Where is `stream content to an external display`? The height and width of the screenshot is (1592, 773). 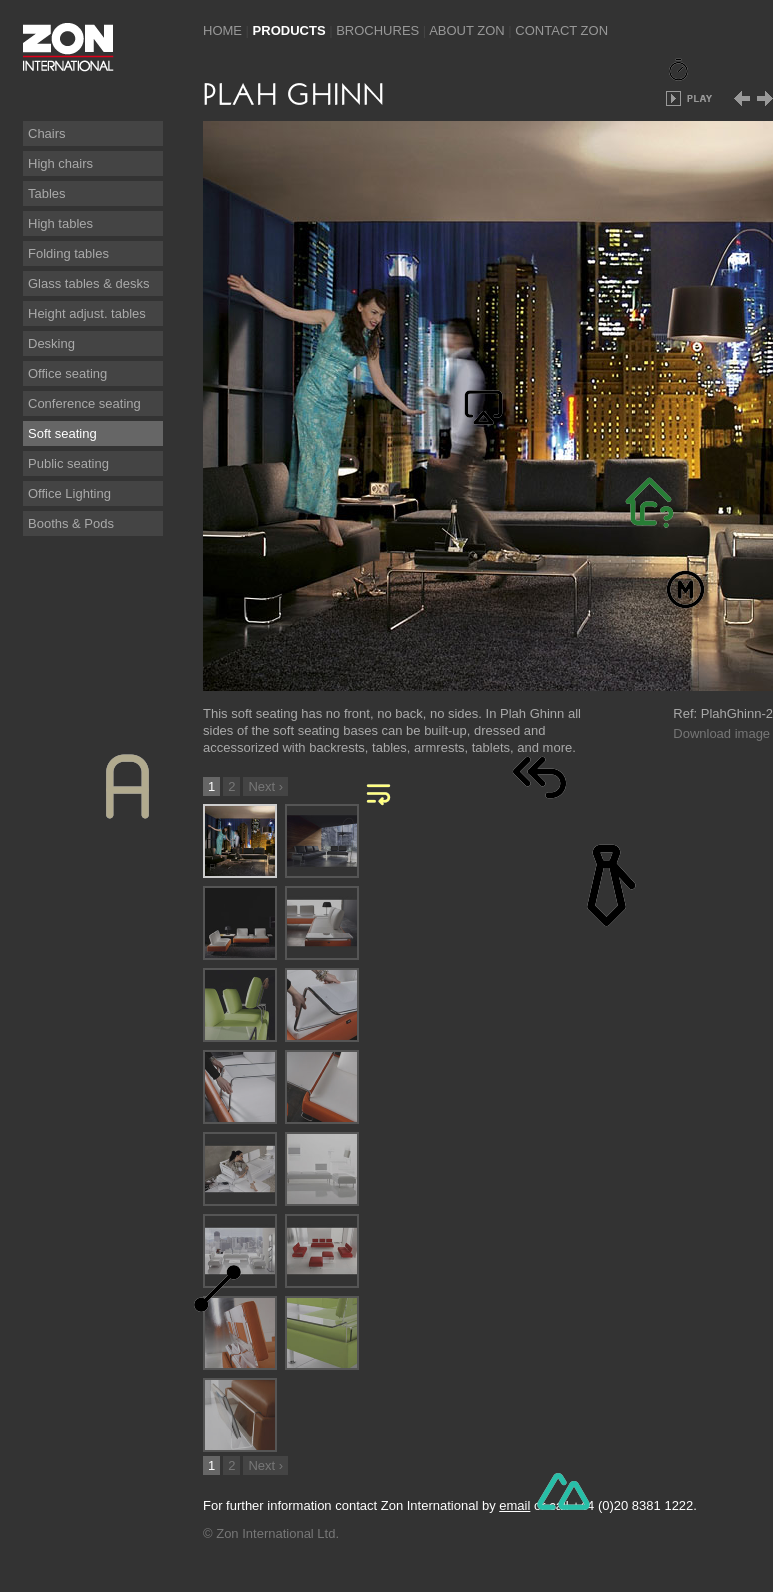
stream content to an external display is located at coordinates (483, 407).